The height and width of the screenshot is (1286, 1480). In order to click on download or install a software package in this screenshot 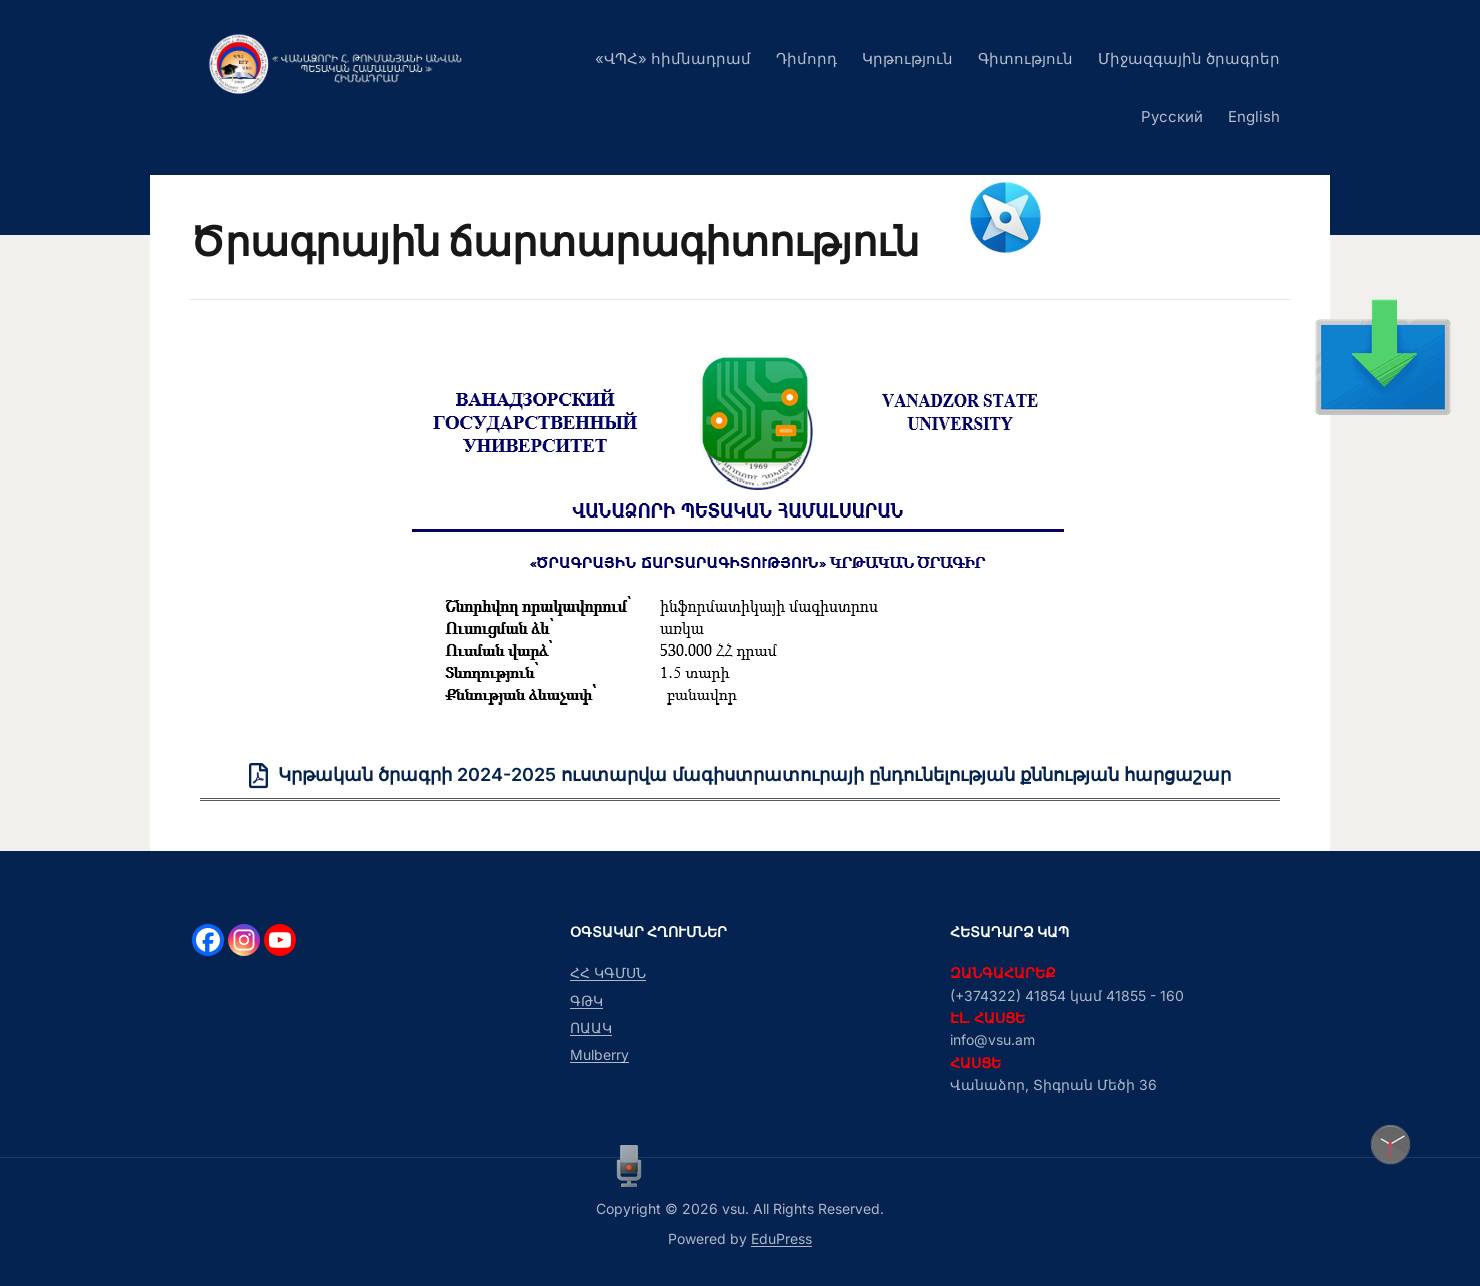, I will do `click(1383, 358)`.